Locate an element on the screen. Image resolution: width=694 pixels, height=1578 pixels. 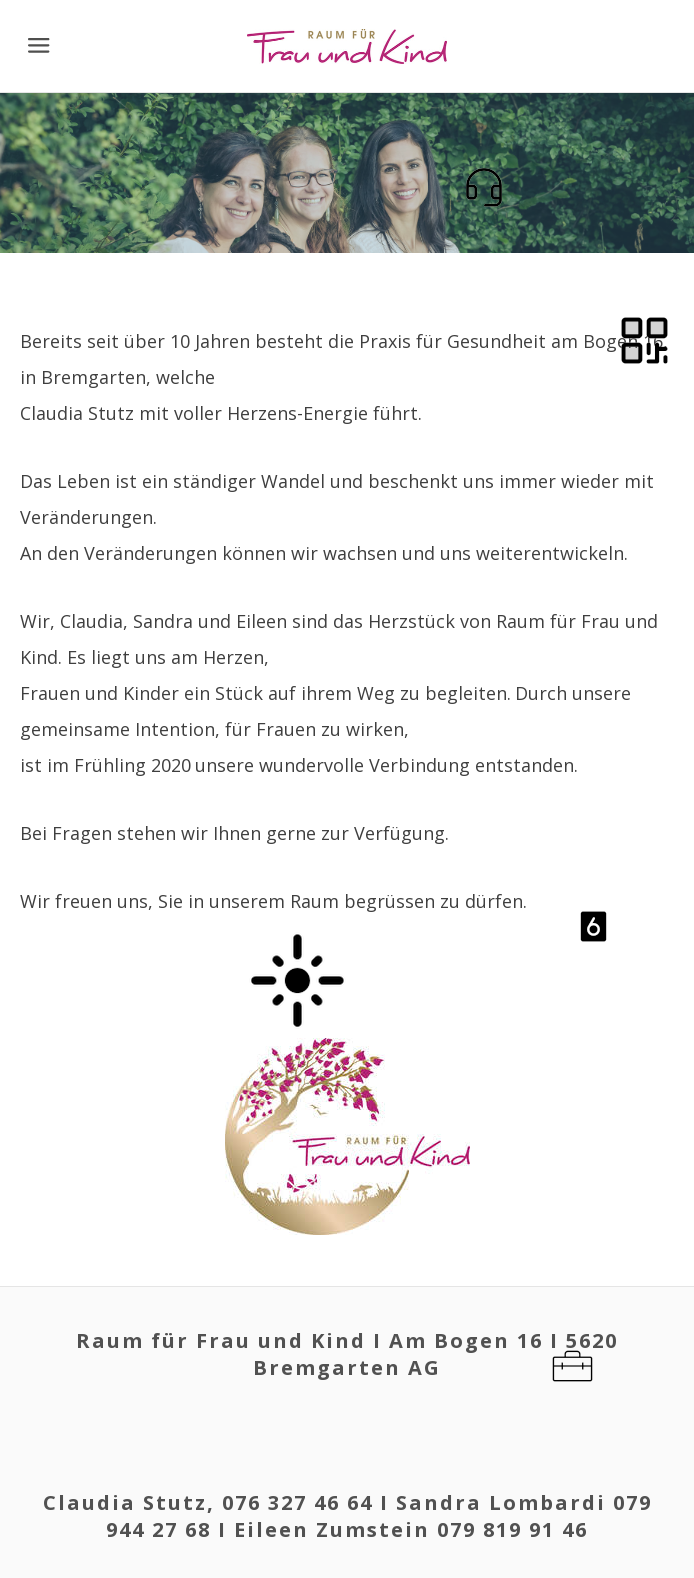
contact customer support is located at coordinates (484, 186).